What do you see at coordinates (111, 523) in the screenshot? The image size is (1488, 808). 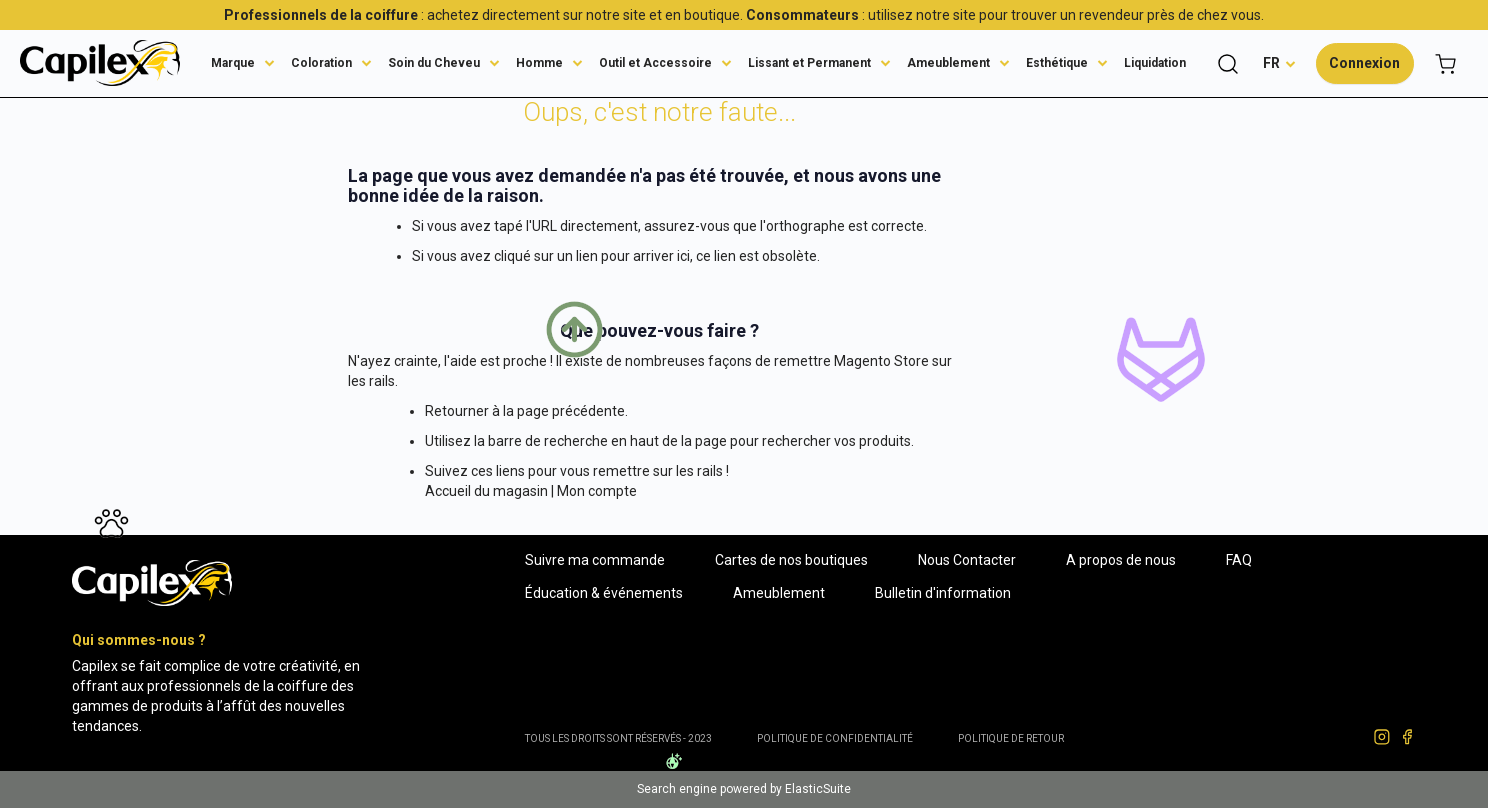 I see `access pet-related features or settings` at bounding box center [111, 523].